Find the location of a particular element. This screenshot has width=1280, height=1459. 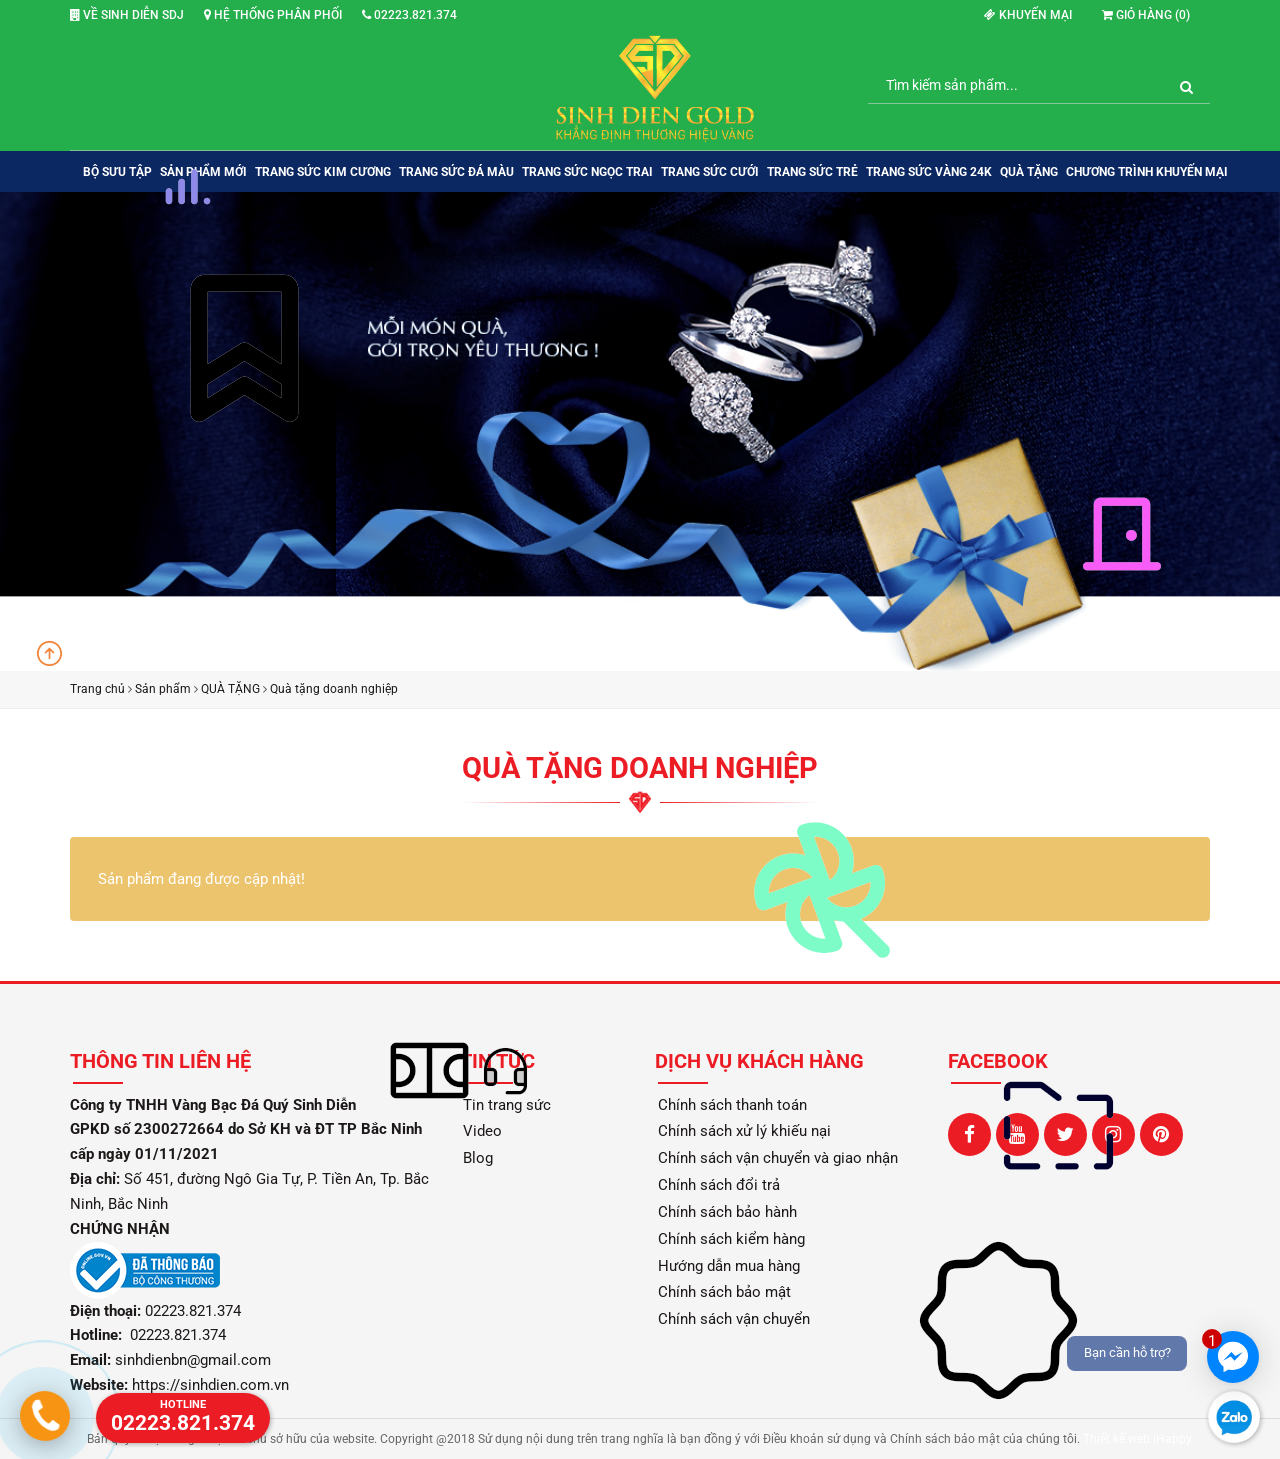

indicates a verified or certified status is located at coordinates (998, 1320).